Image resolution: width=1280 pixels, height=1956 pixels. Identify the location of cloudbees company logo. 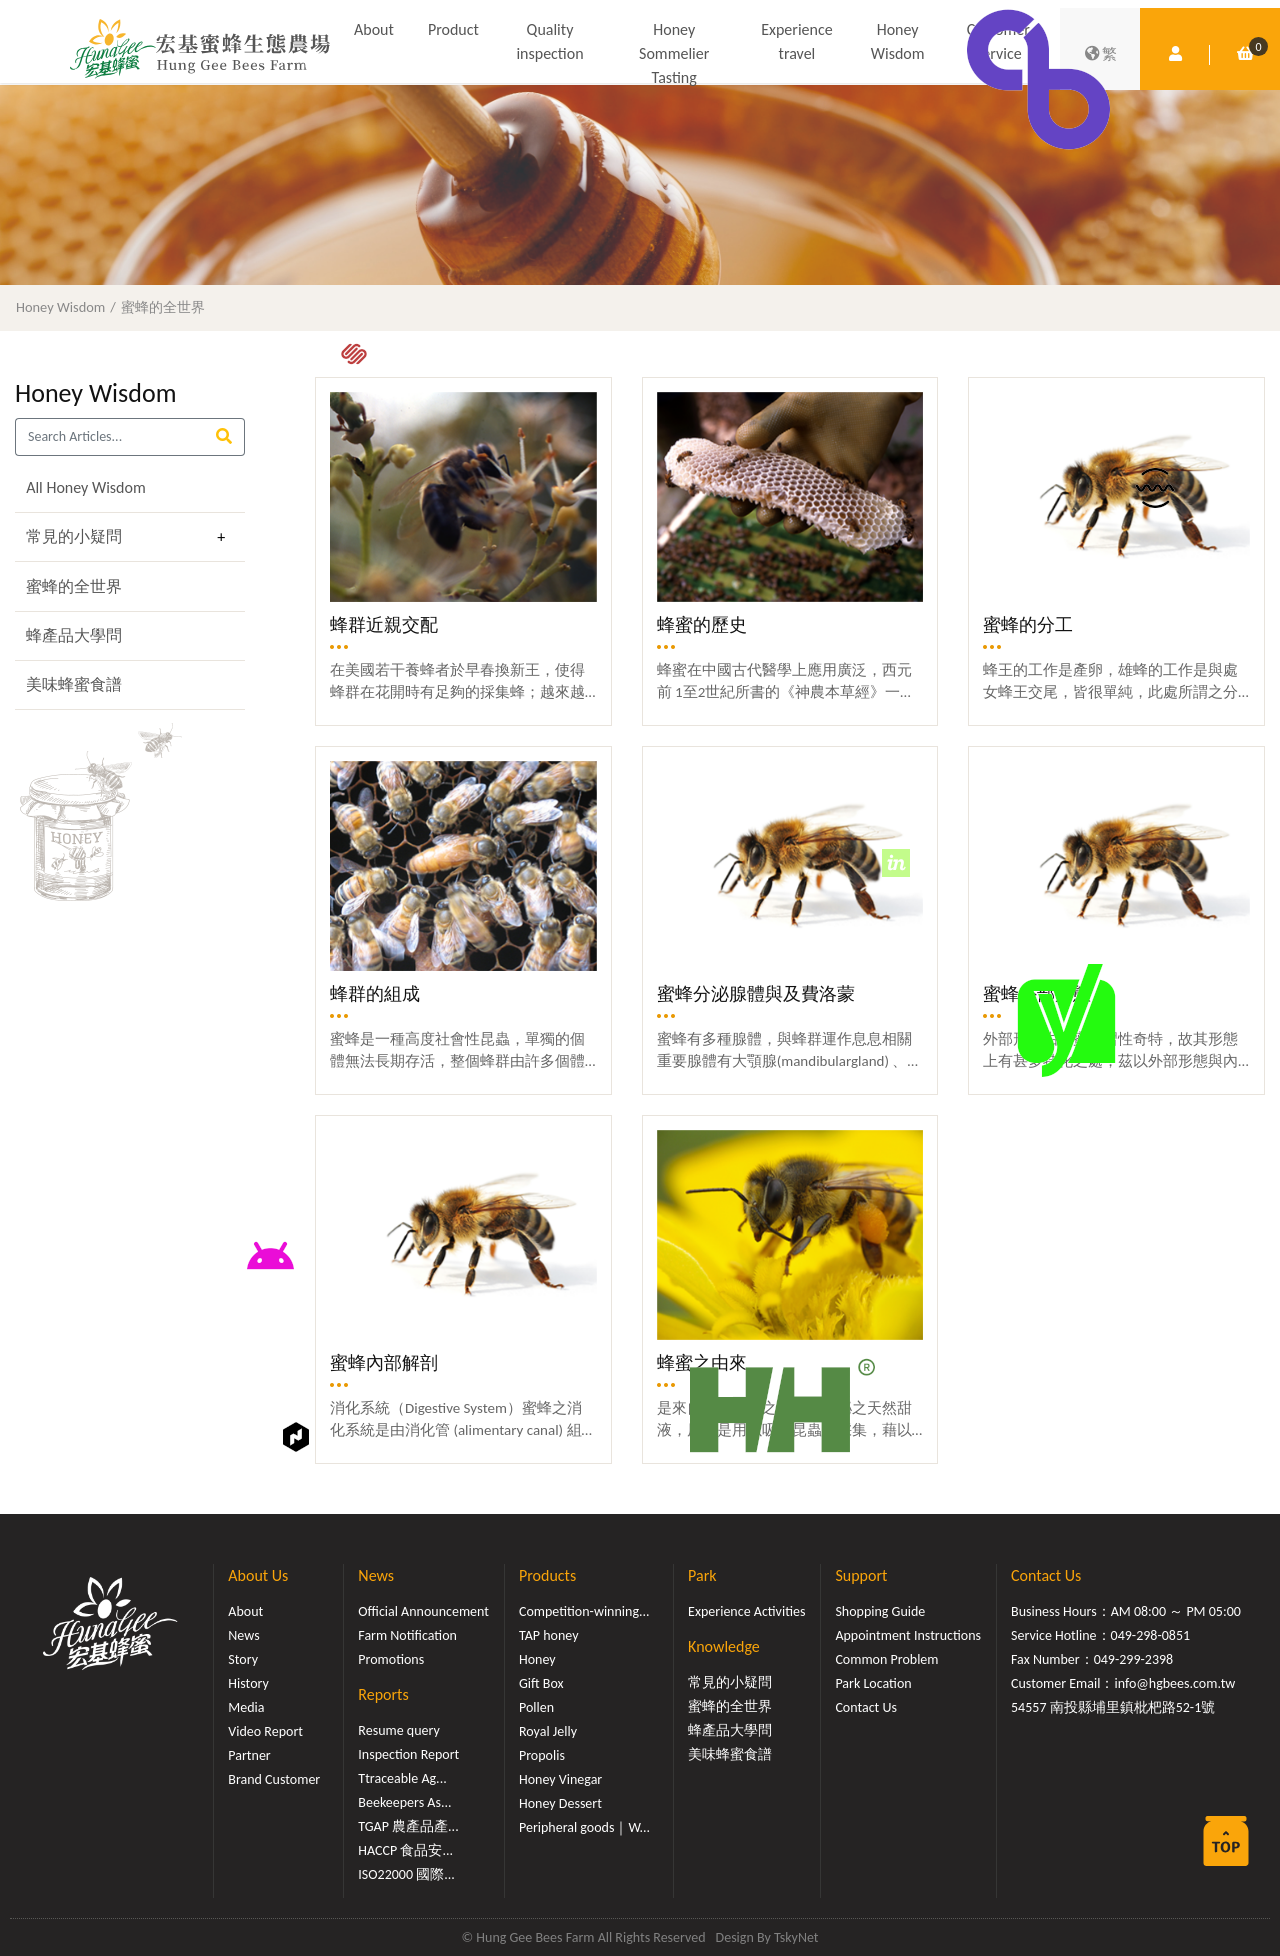
(1038, 79).